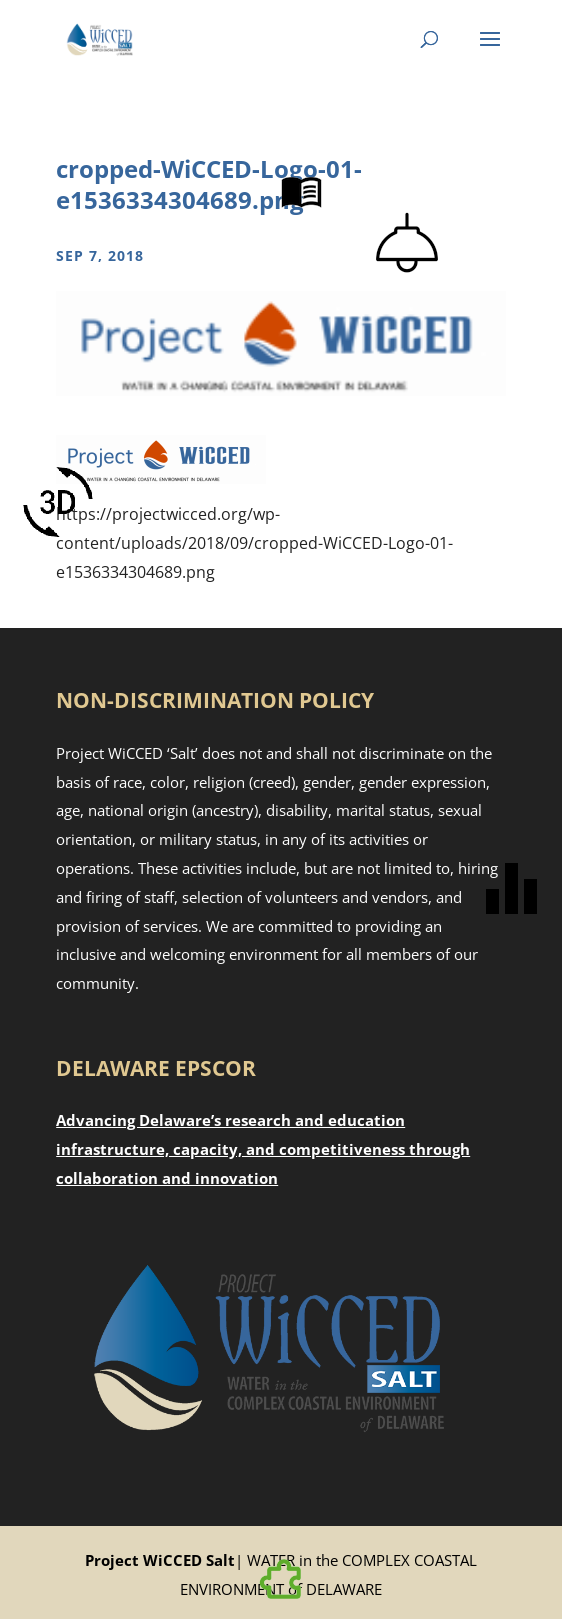 The image size is (562, 1619). Describe the element at coordinates (58, 502) in the screenshot. I see `rotate object to view in 3d` at that location.